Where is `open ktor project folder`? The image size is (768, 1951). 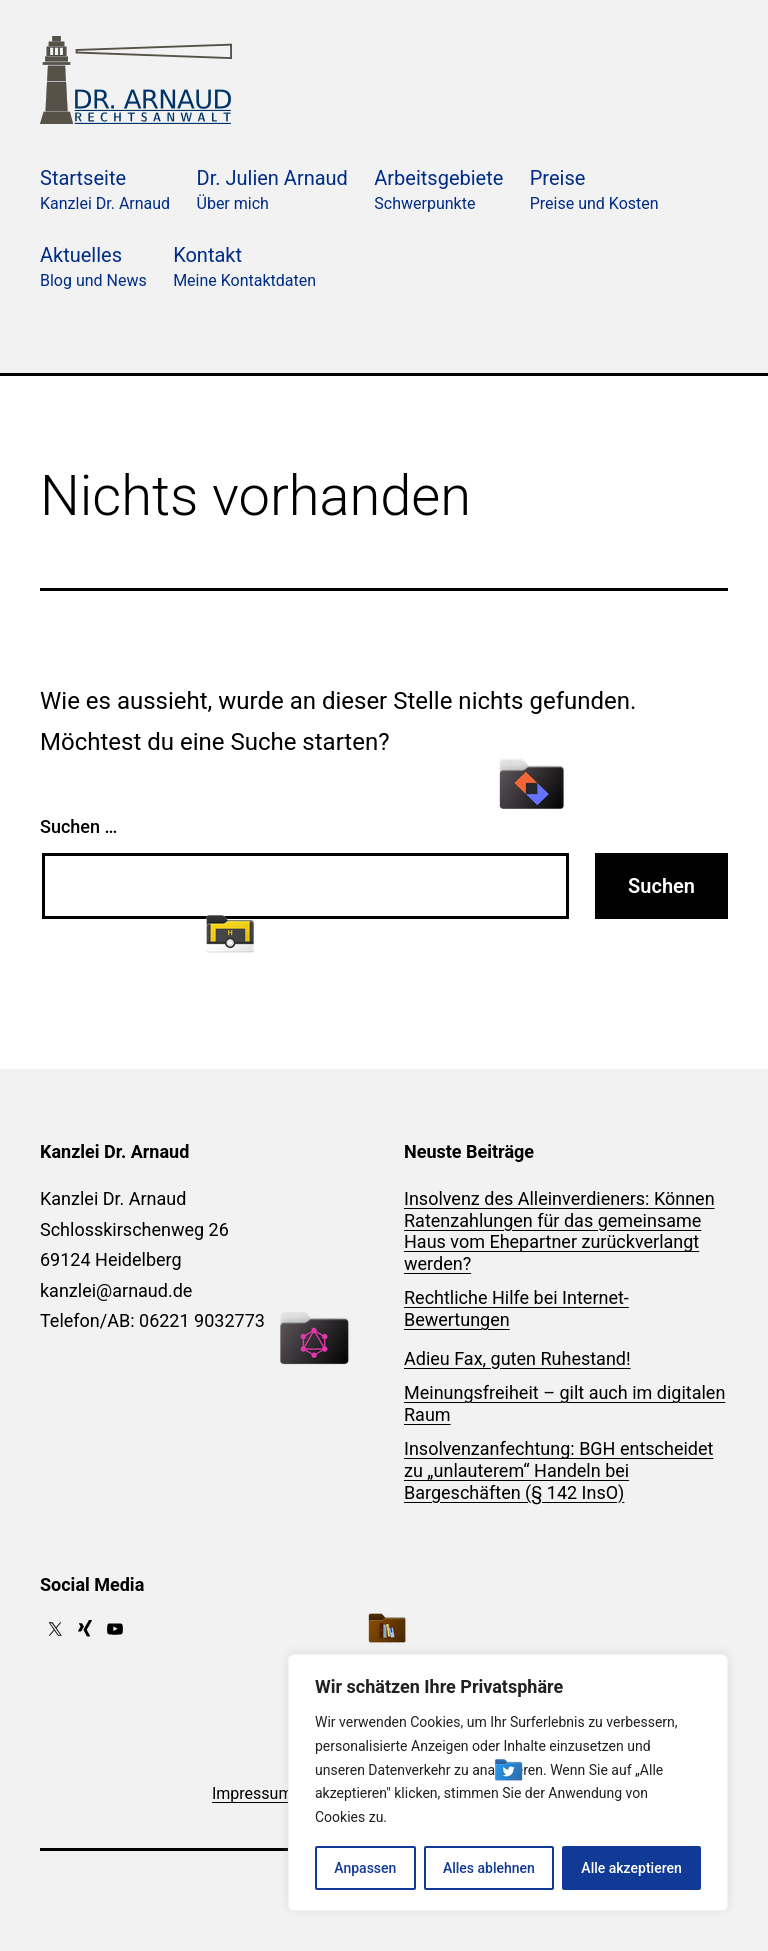 open ktor project folder is located at coordinates (531, 785).